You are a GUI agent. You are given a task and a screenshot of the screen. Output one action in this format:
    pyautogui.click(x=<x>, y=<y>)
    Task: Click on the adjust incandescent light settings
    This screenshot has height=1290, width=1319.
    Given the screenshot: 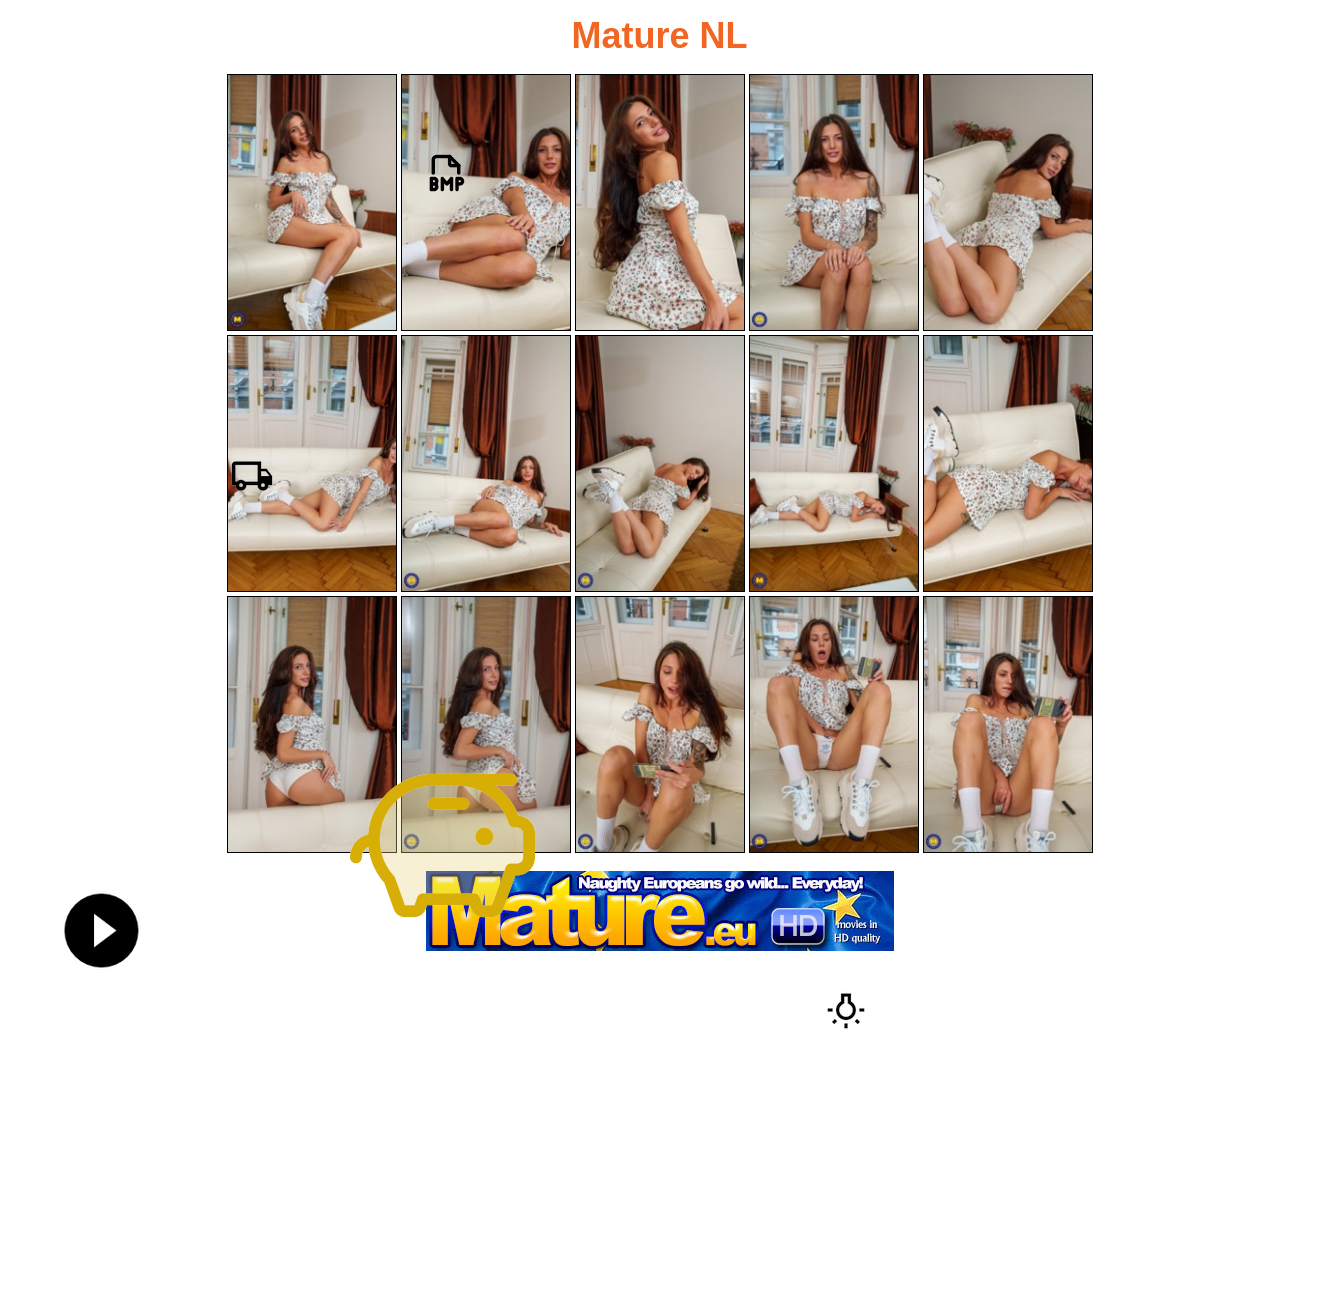 What is the action you would take?
    pyautogui.click(x=846, y=1010)
    